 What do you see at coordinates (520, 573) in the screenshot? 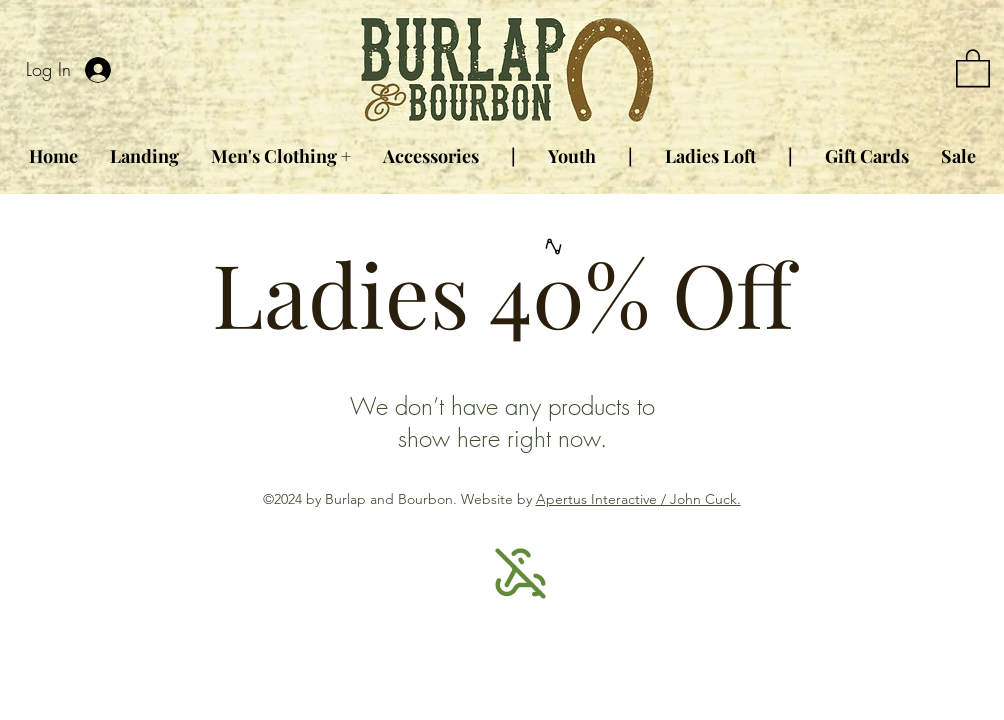
I see `webhook integration disabled` at bounding box center [520, 573].